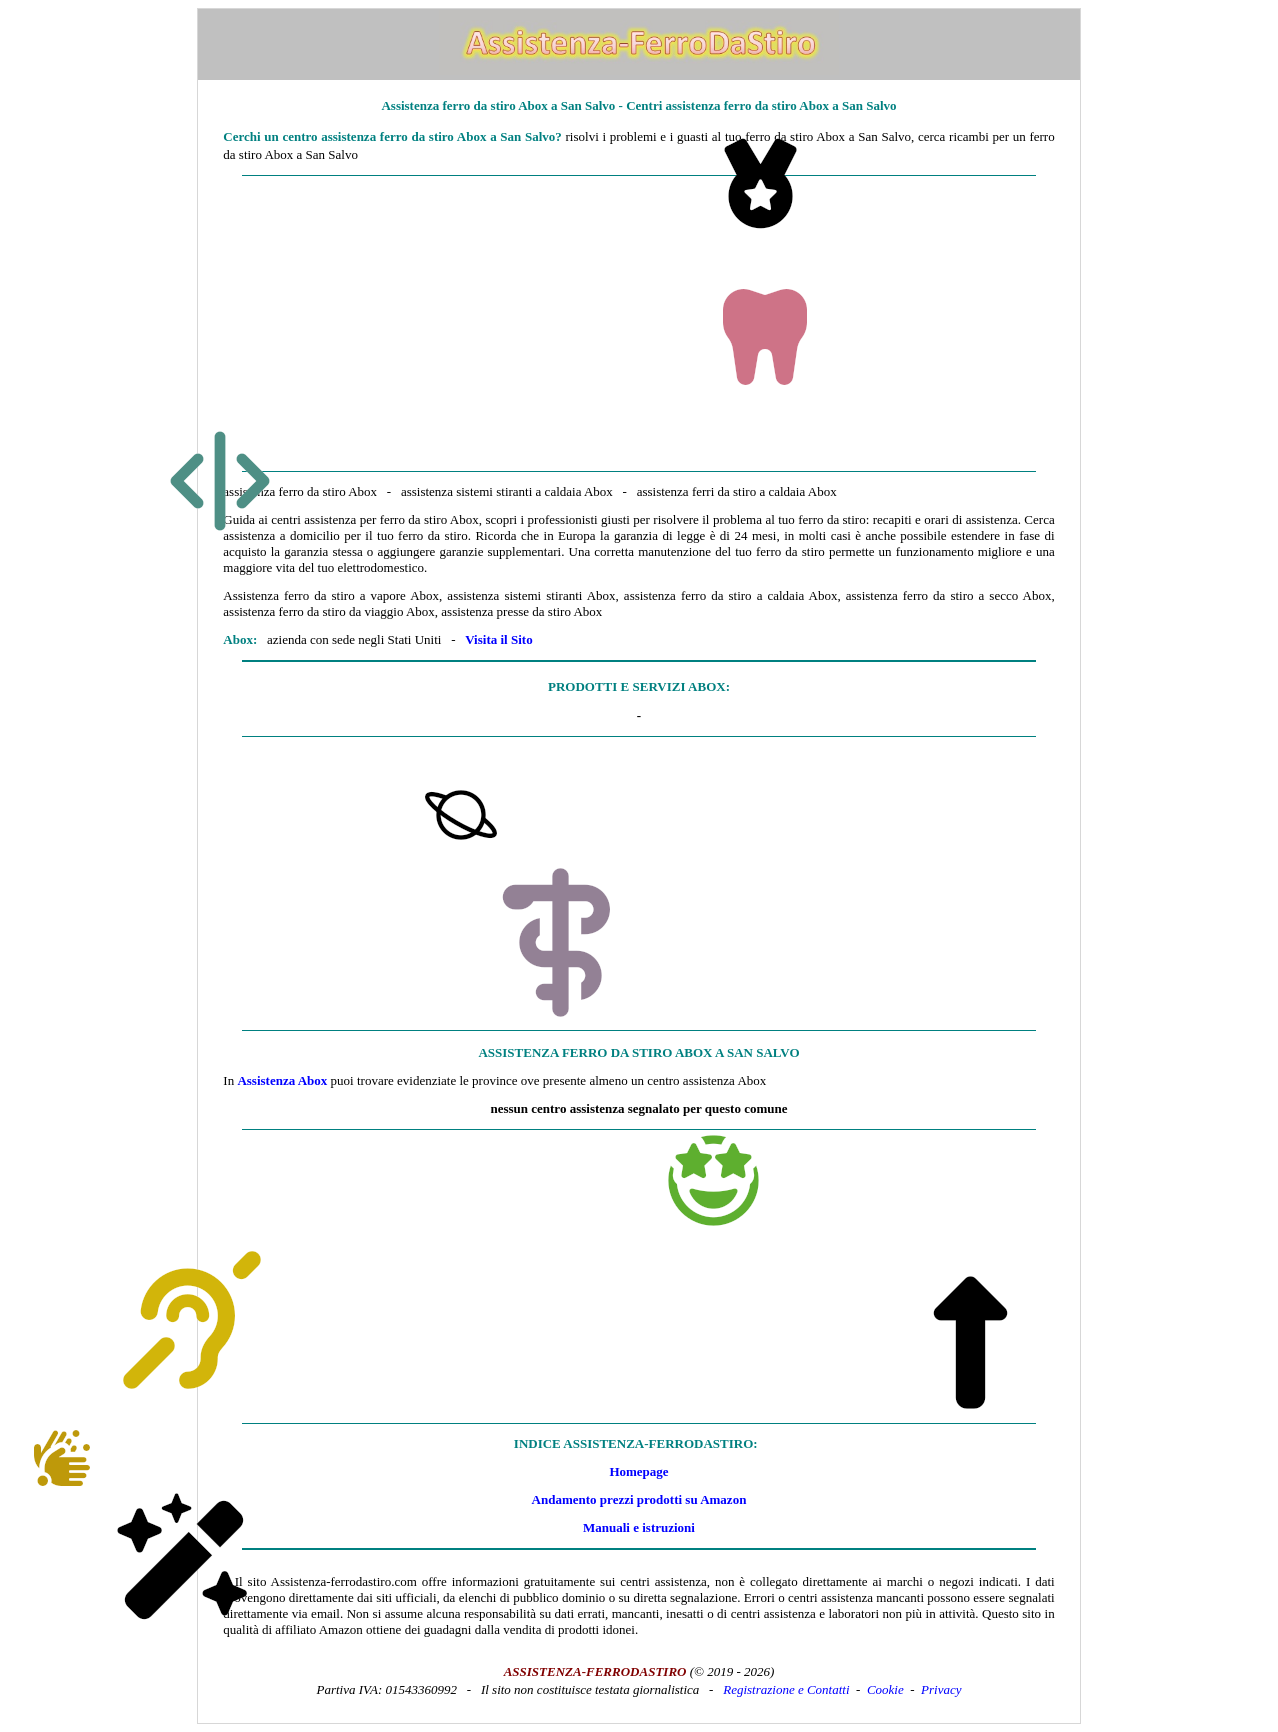 The image size is (1278, 1732). What do you see at coordinates (461, 815) in the screenshot?
I see `explore global or worldwide content` at bounding box center [461, 815].